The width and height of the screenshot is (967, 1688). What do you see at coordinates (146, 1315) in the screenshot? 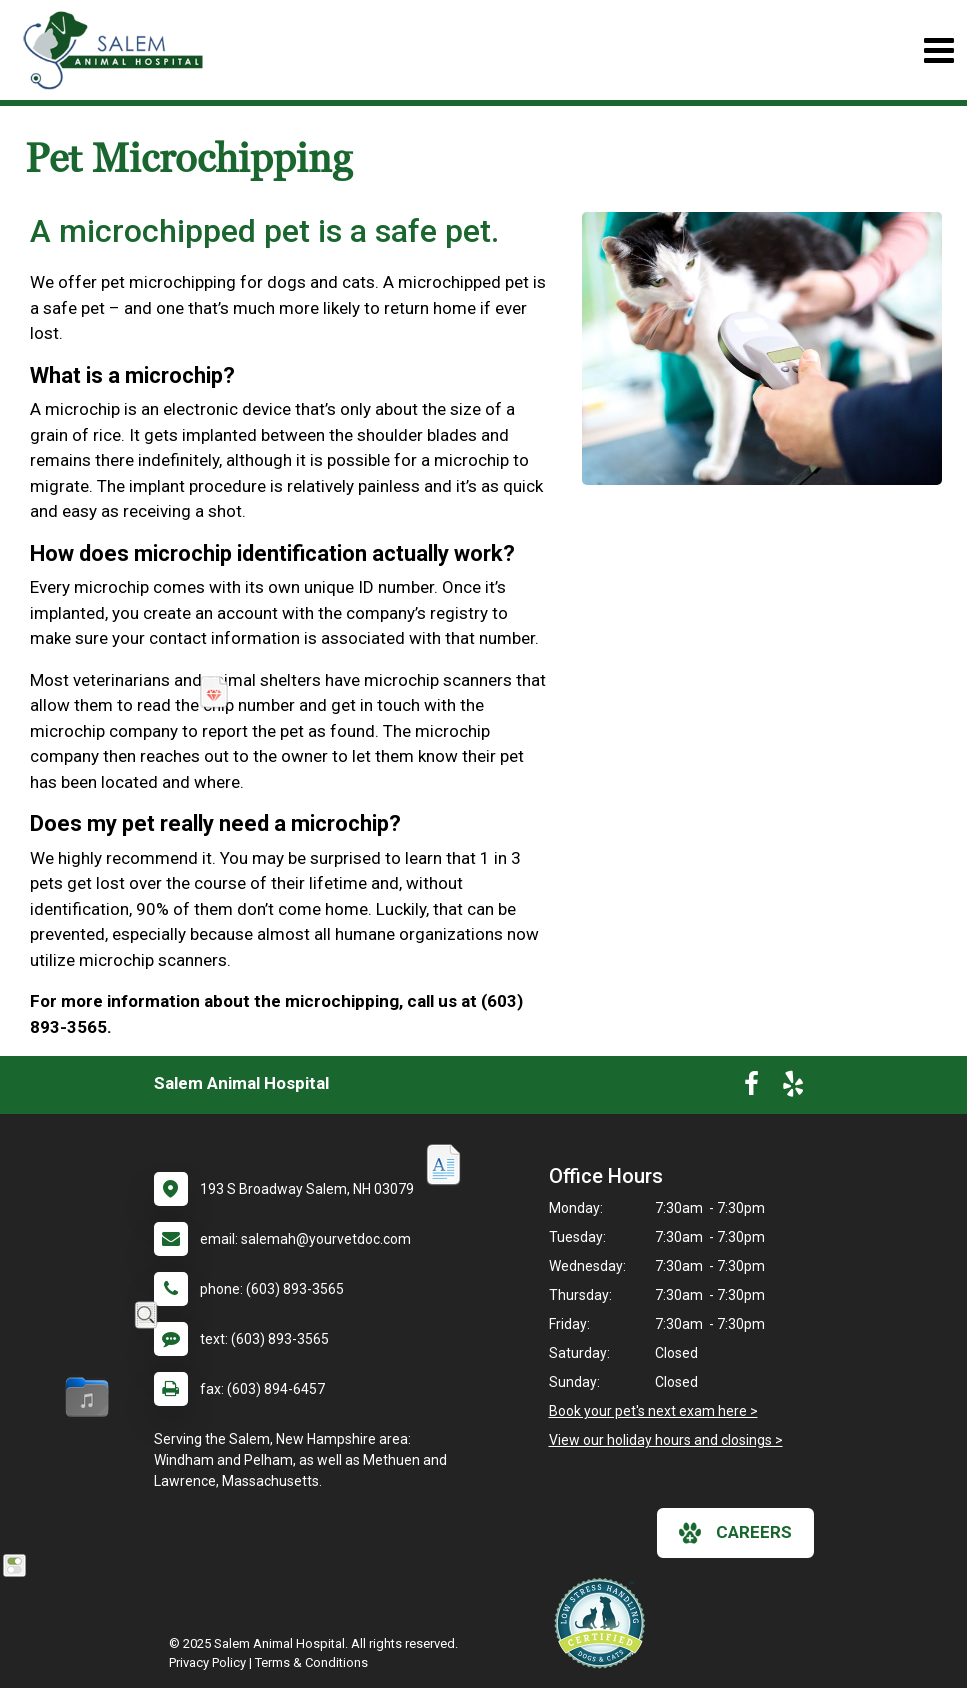
I see `open the log viewer application` at bounding box center [146, 1315].